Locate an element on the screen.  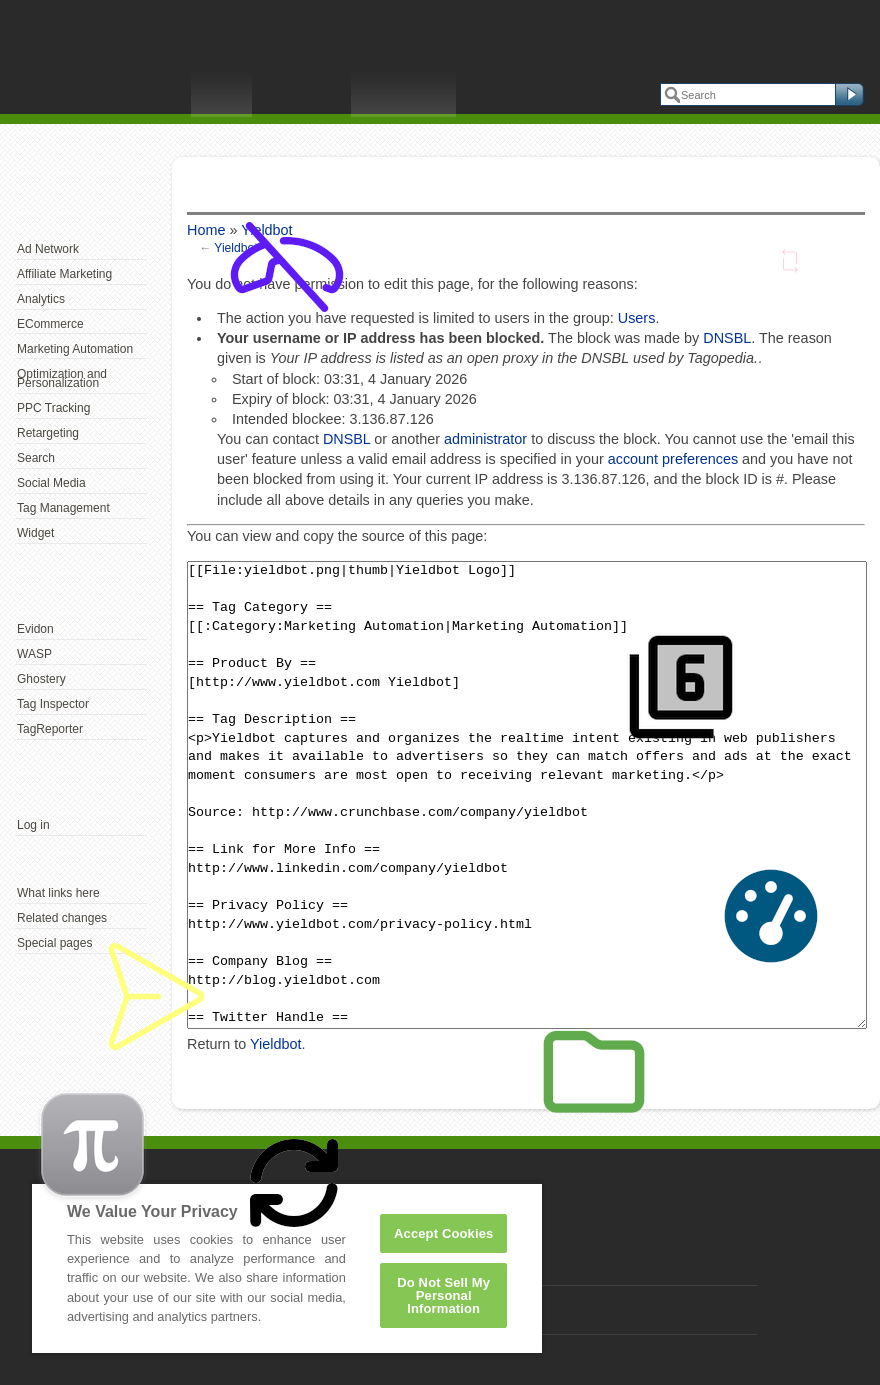
open mathematics or calculator application is located at coordinates (92, 1144).